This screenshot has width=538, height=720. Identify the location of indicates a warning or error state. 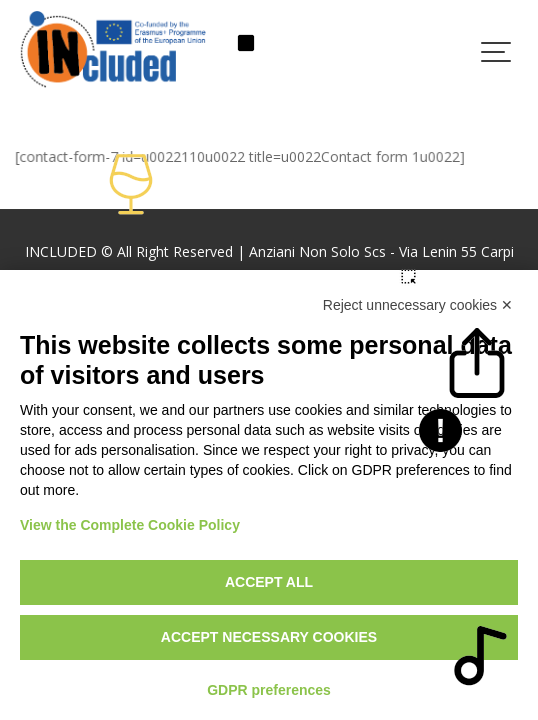
(440, 430).